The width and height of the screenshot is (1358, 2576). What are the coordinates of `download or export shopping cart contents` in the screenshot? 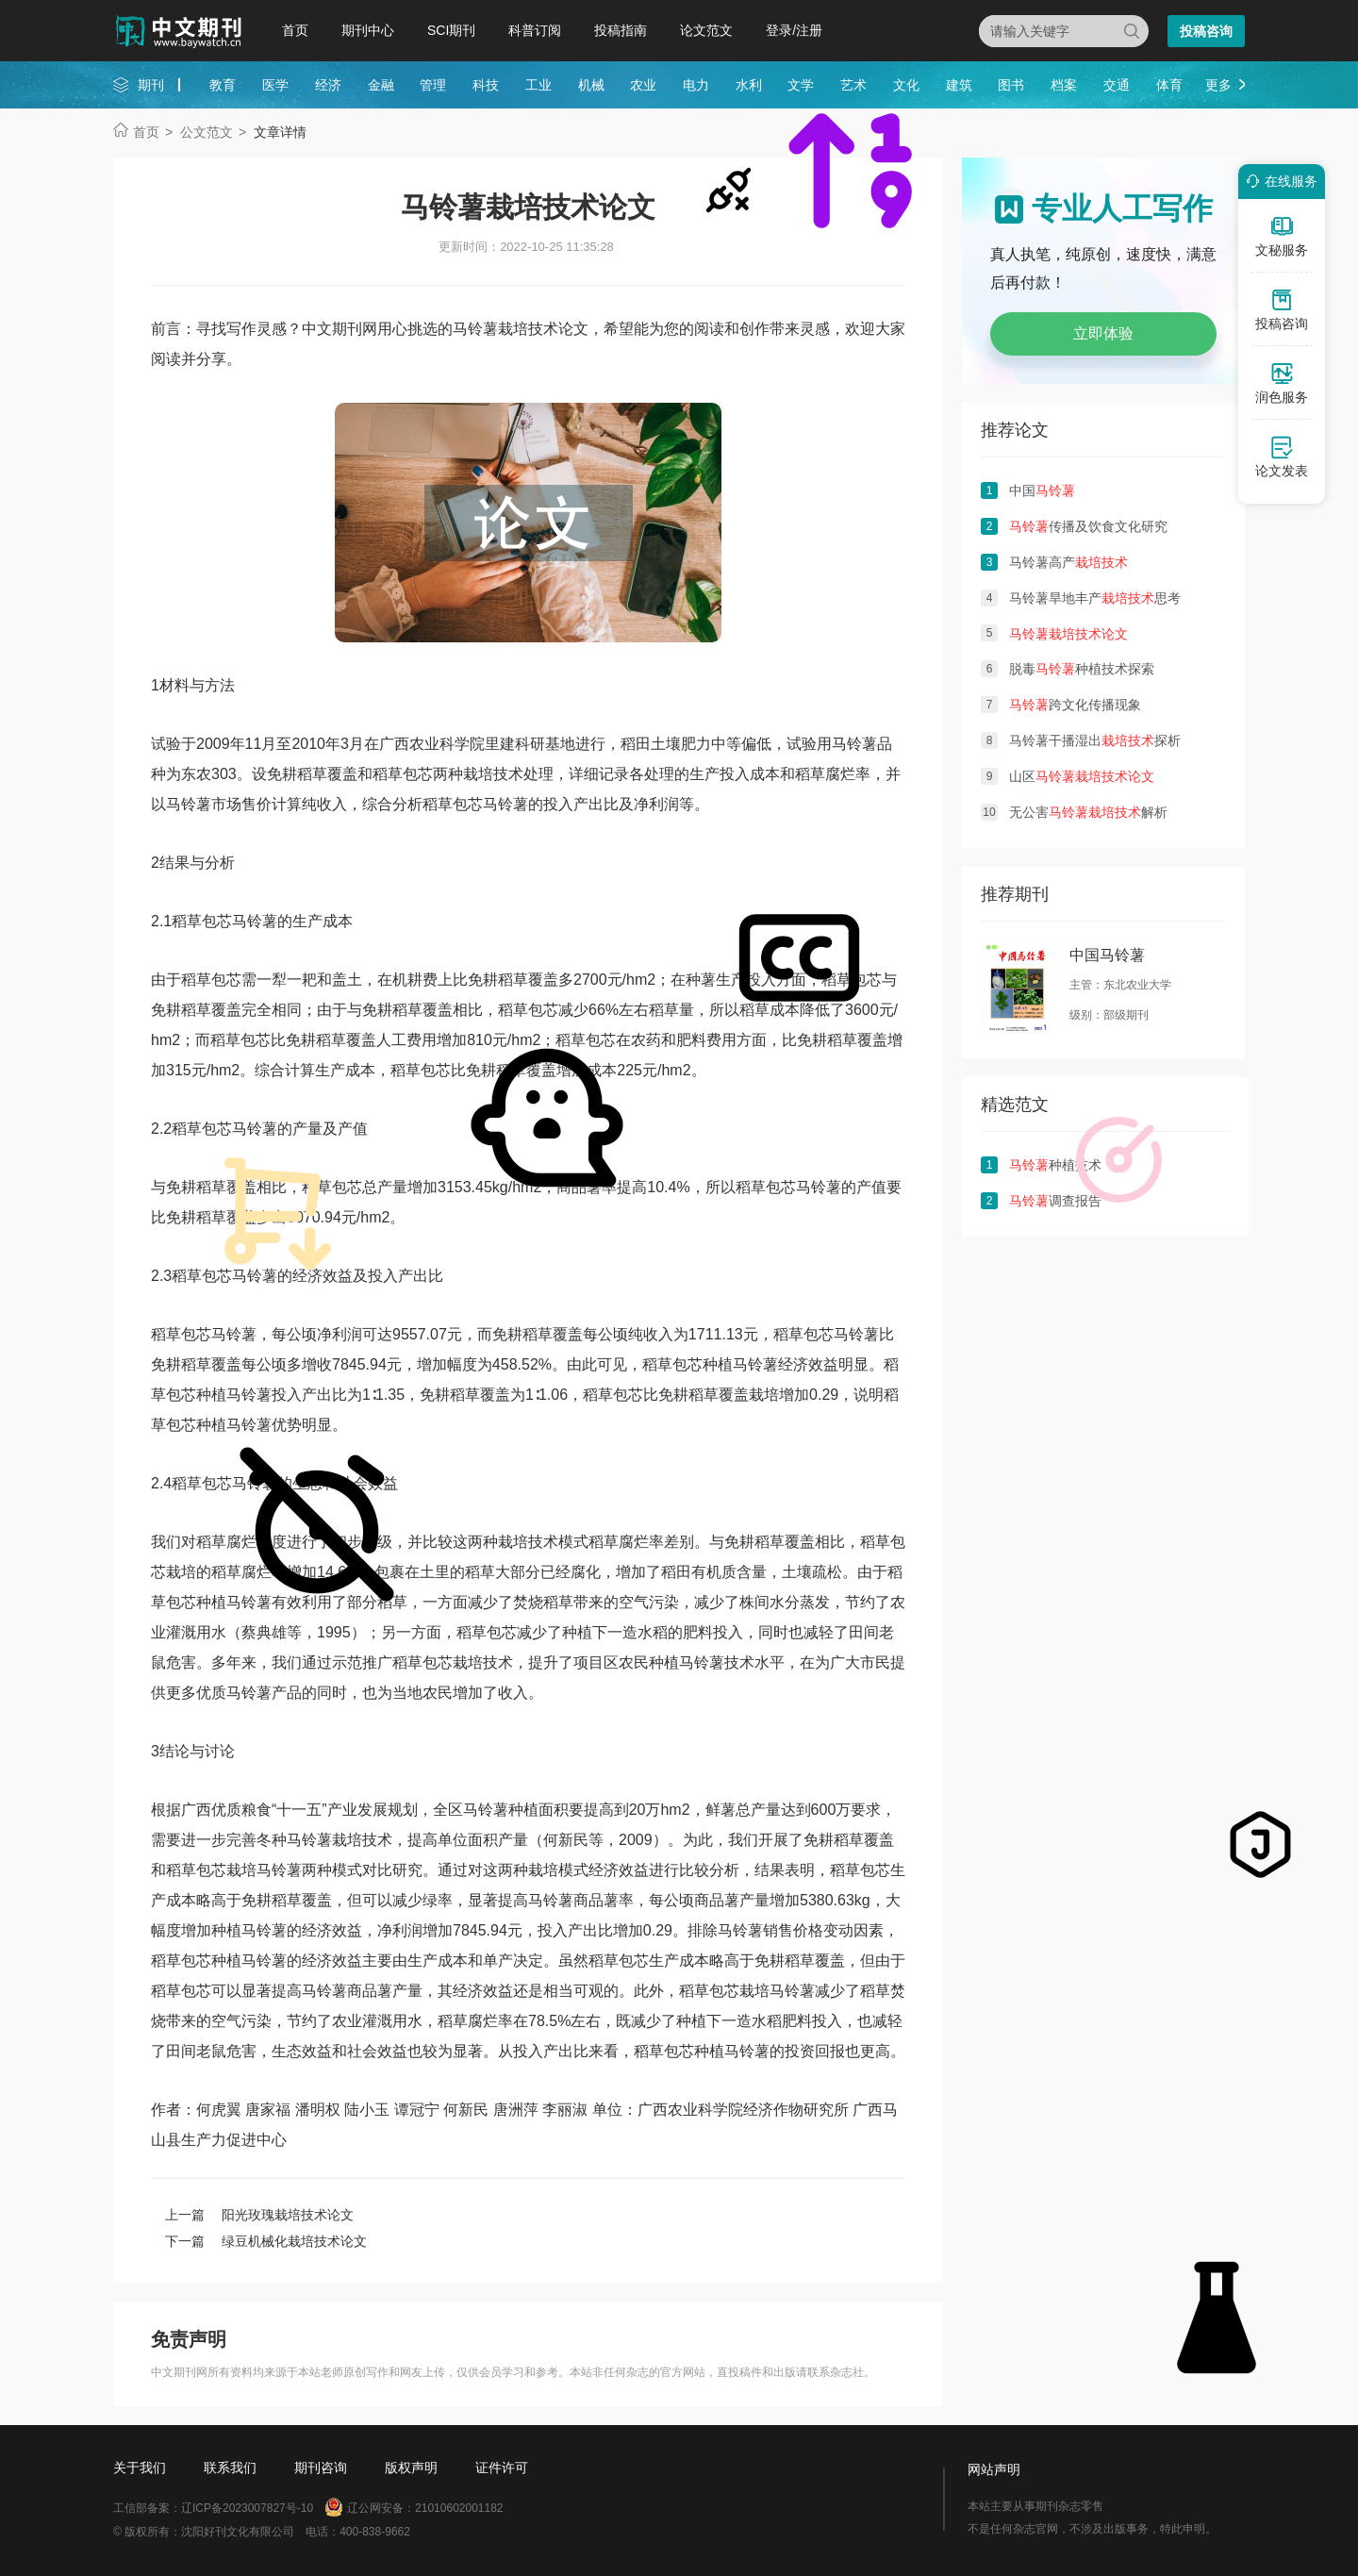 It's located at (273, 1211).